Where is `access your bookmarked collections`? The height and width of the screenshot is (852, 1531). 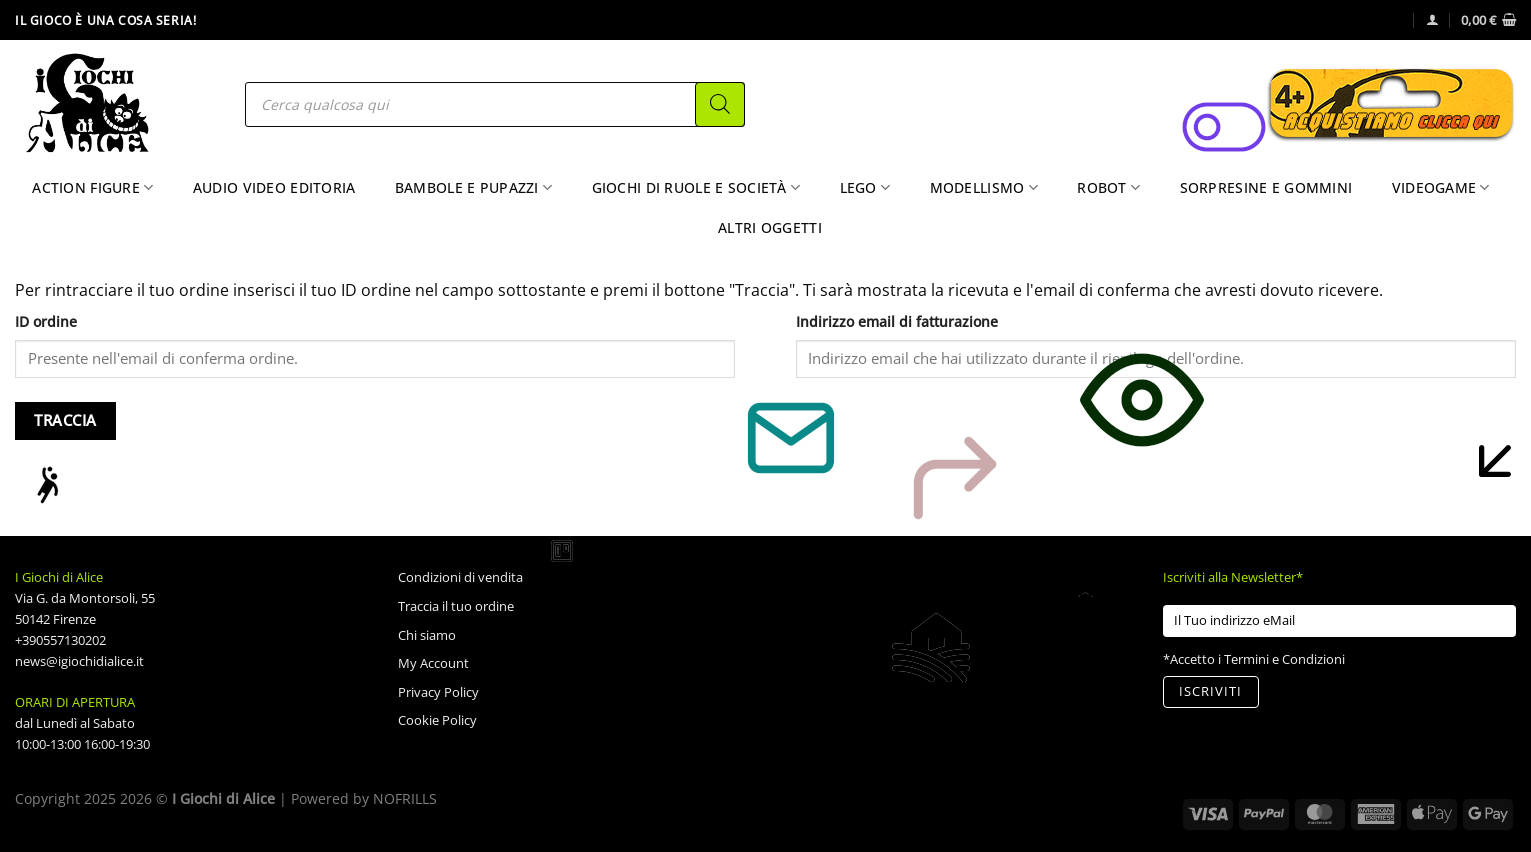
access your bookmarked collections is located at coordinates (1069, 597).